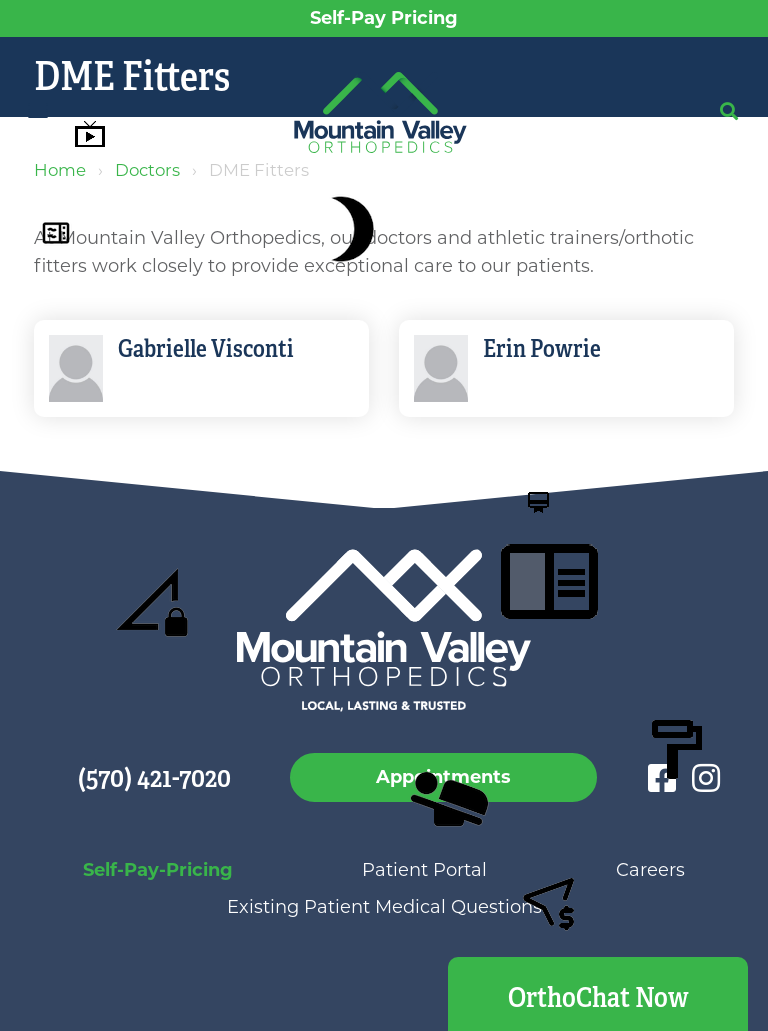  What do you see at coordinates (675, 749) in the screenshot?
I see `apply formatting style to selected content` at bounding box center [675, 749].